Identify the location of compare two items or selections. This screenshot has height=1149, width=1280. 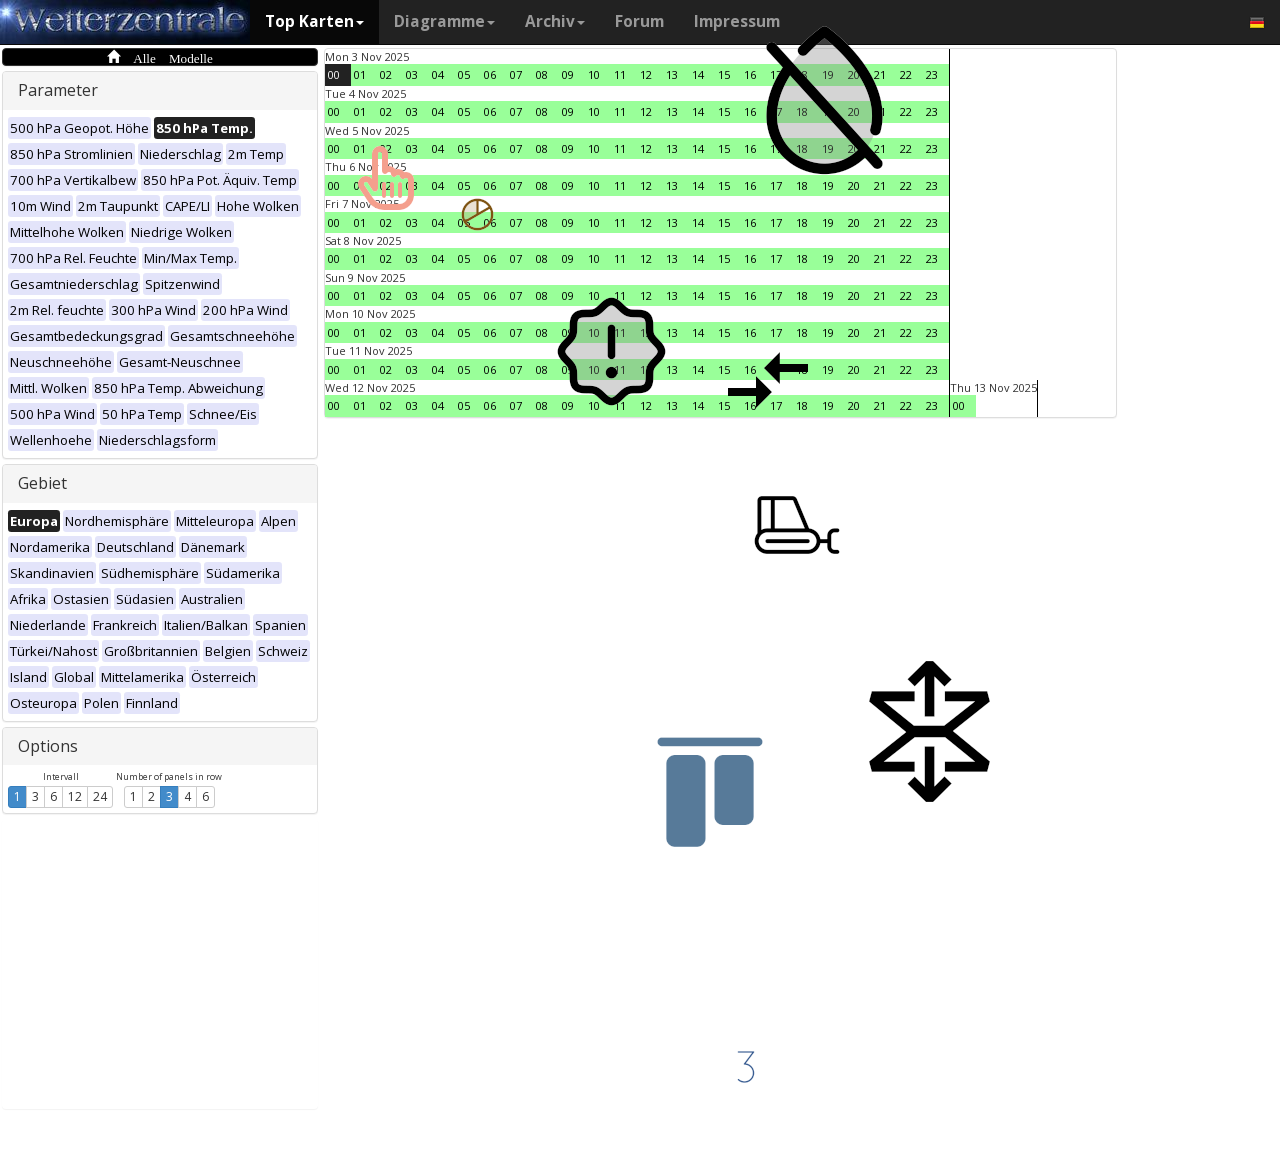
(768, 380).